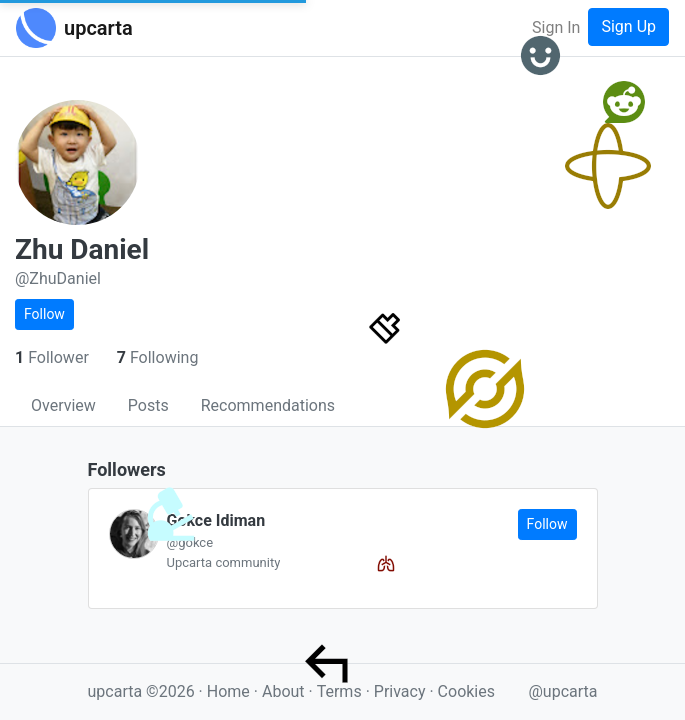 The image size is (685, 720). Describe the element at coordinates (624, 102) in the screenshot. I see `open the Reddit app` at that location.